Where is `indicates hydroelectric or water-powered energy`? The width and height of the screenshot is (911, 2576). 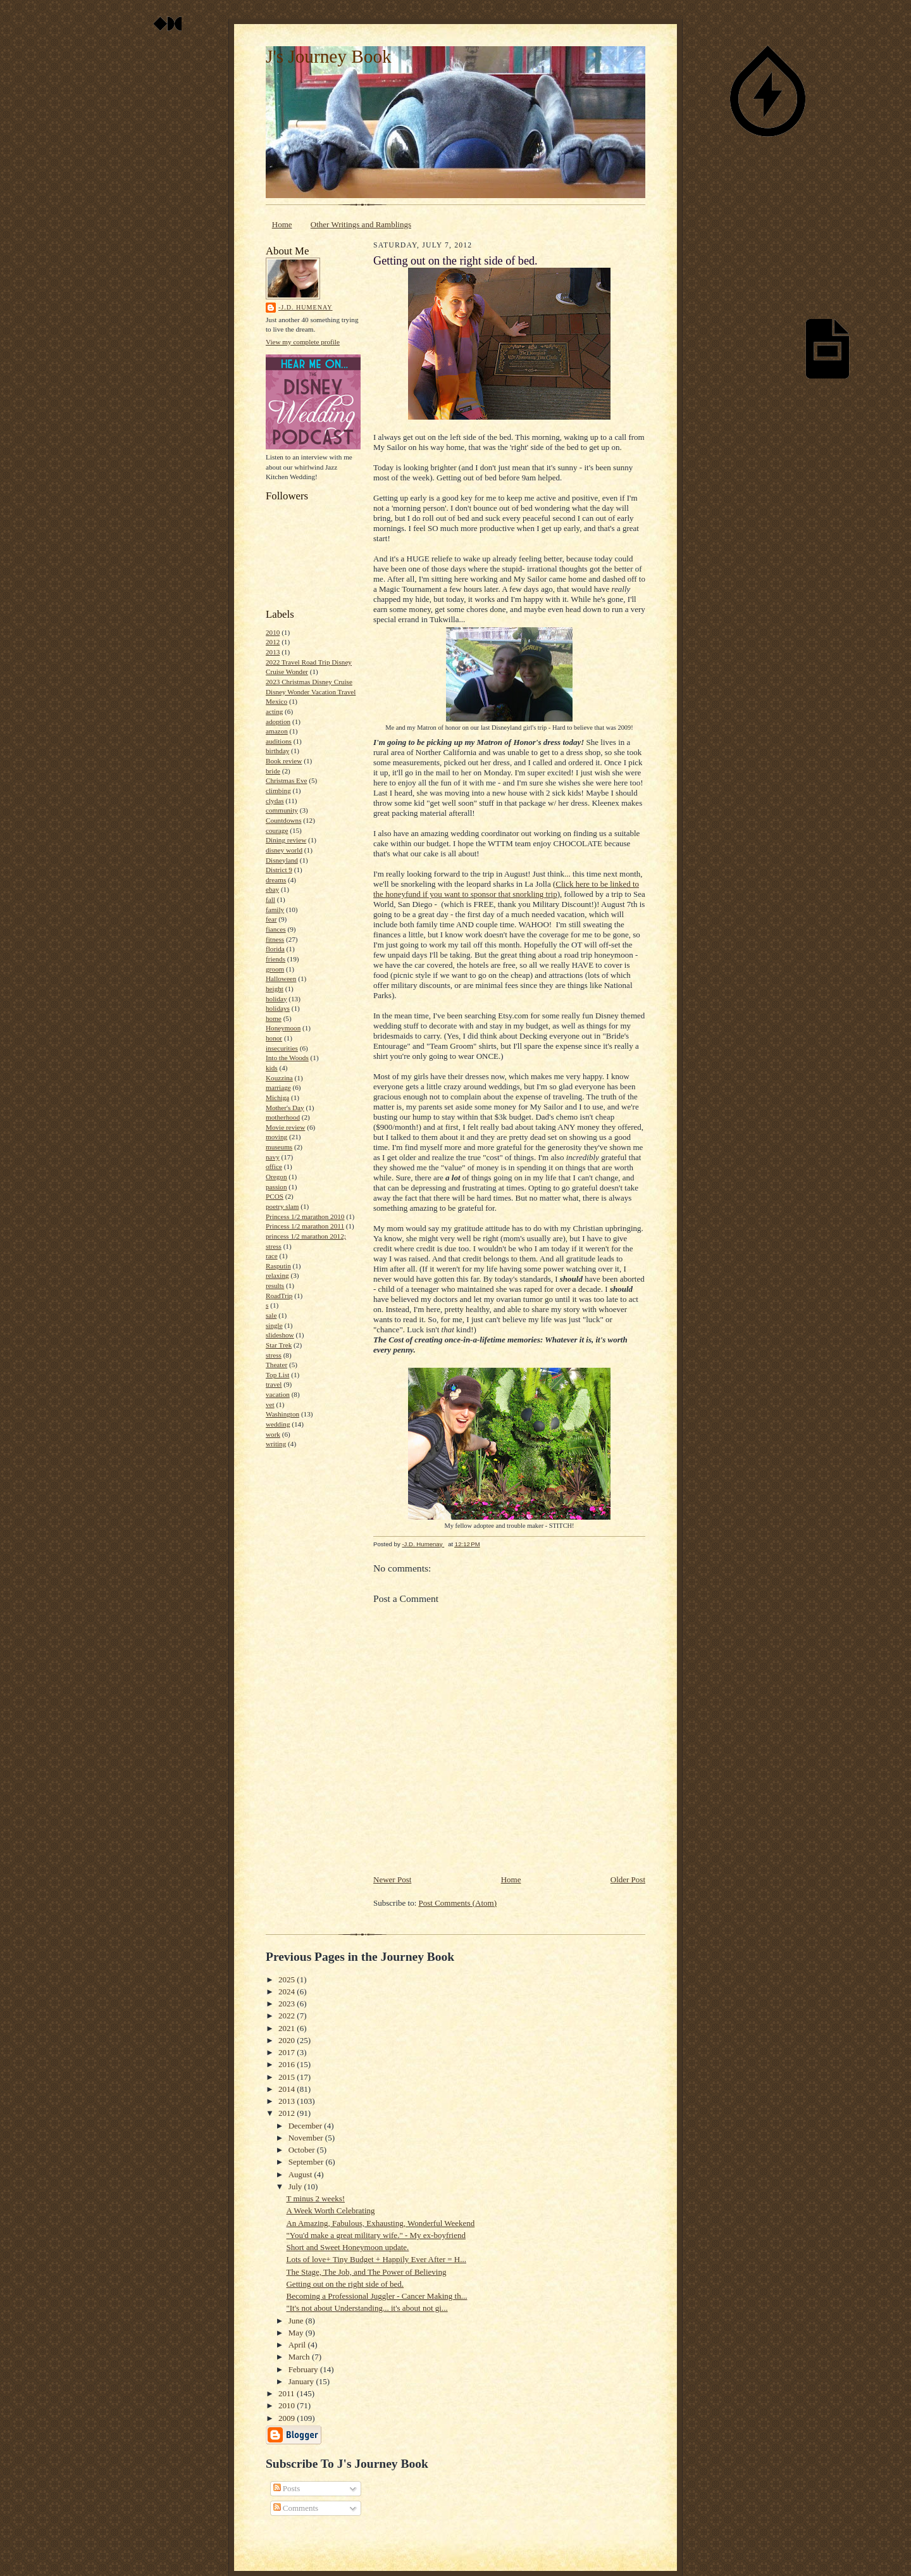 indicates hydroelectric or water-powered energy is located at coordinates (767, 94).